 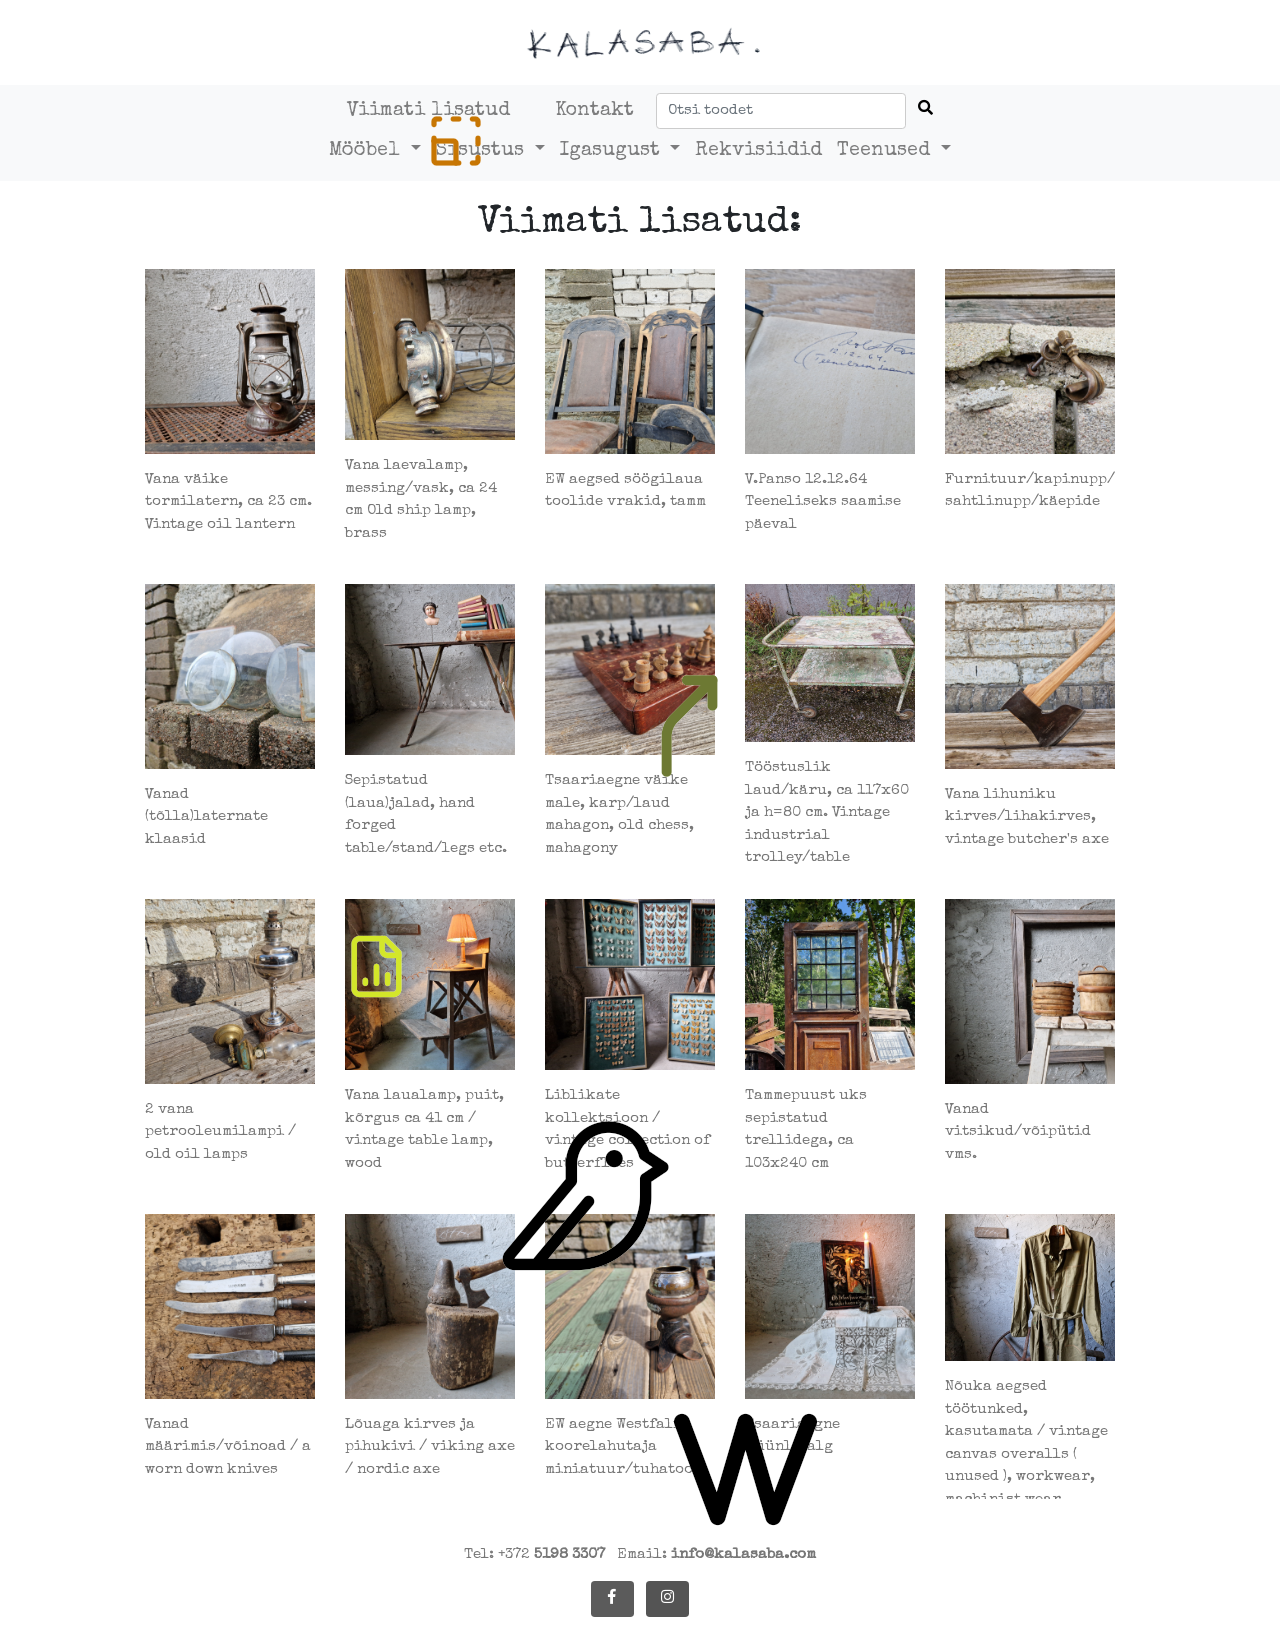 I want to click on bear right at the next turn, so click(x=687, y=726).